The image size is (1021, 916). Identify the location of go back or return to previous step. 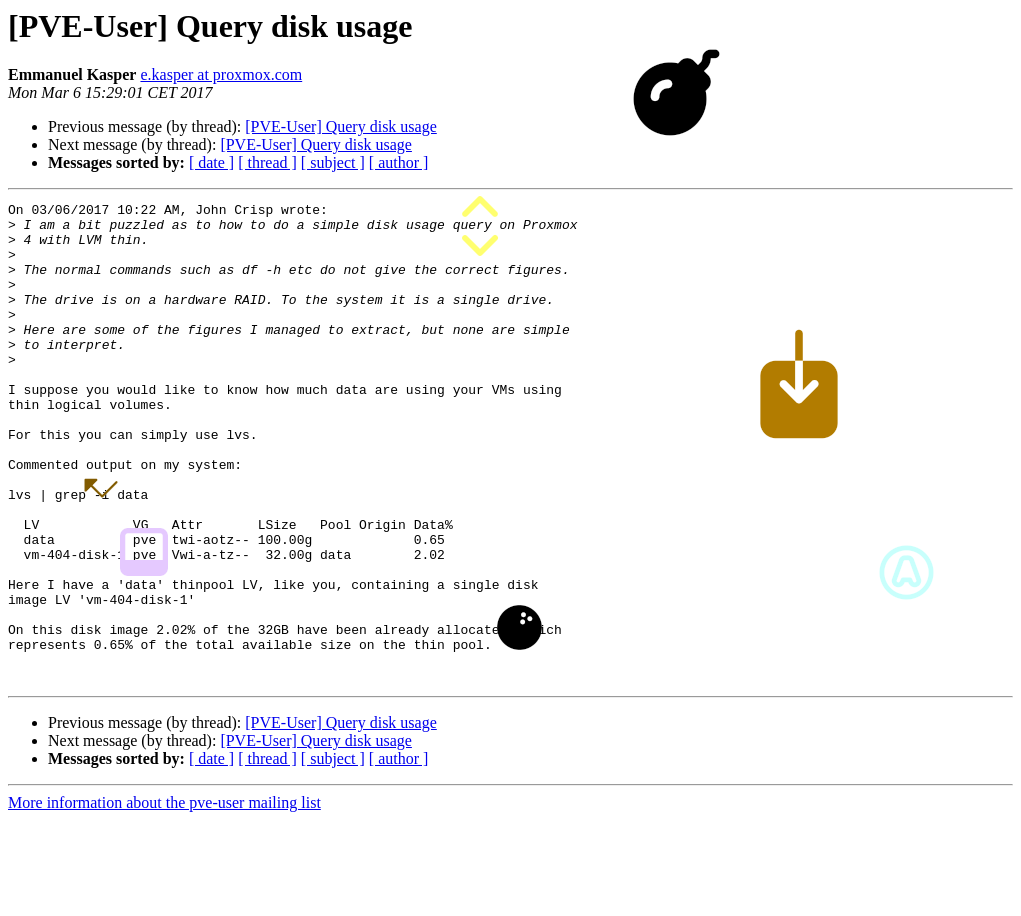
(101, 487).